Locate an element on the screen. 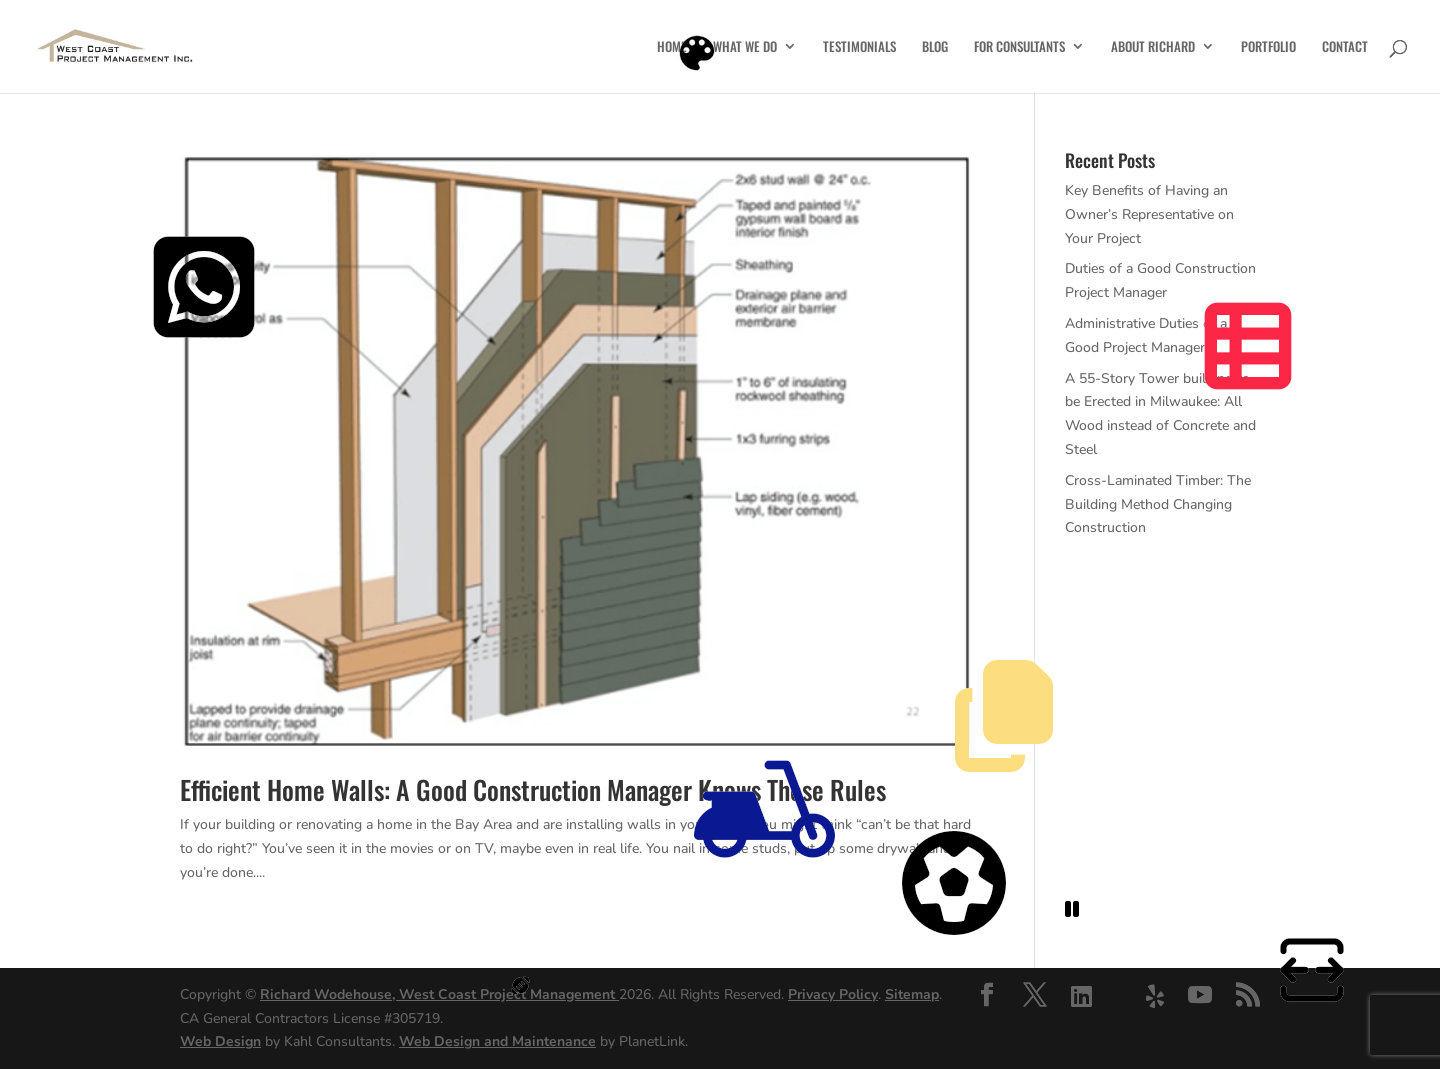 The height and width of the screenshot is (1069, 1440). copy to clipboard is located at coordinates (1004, 716).